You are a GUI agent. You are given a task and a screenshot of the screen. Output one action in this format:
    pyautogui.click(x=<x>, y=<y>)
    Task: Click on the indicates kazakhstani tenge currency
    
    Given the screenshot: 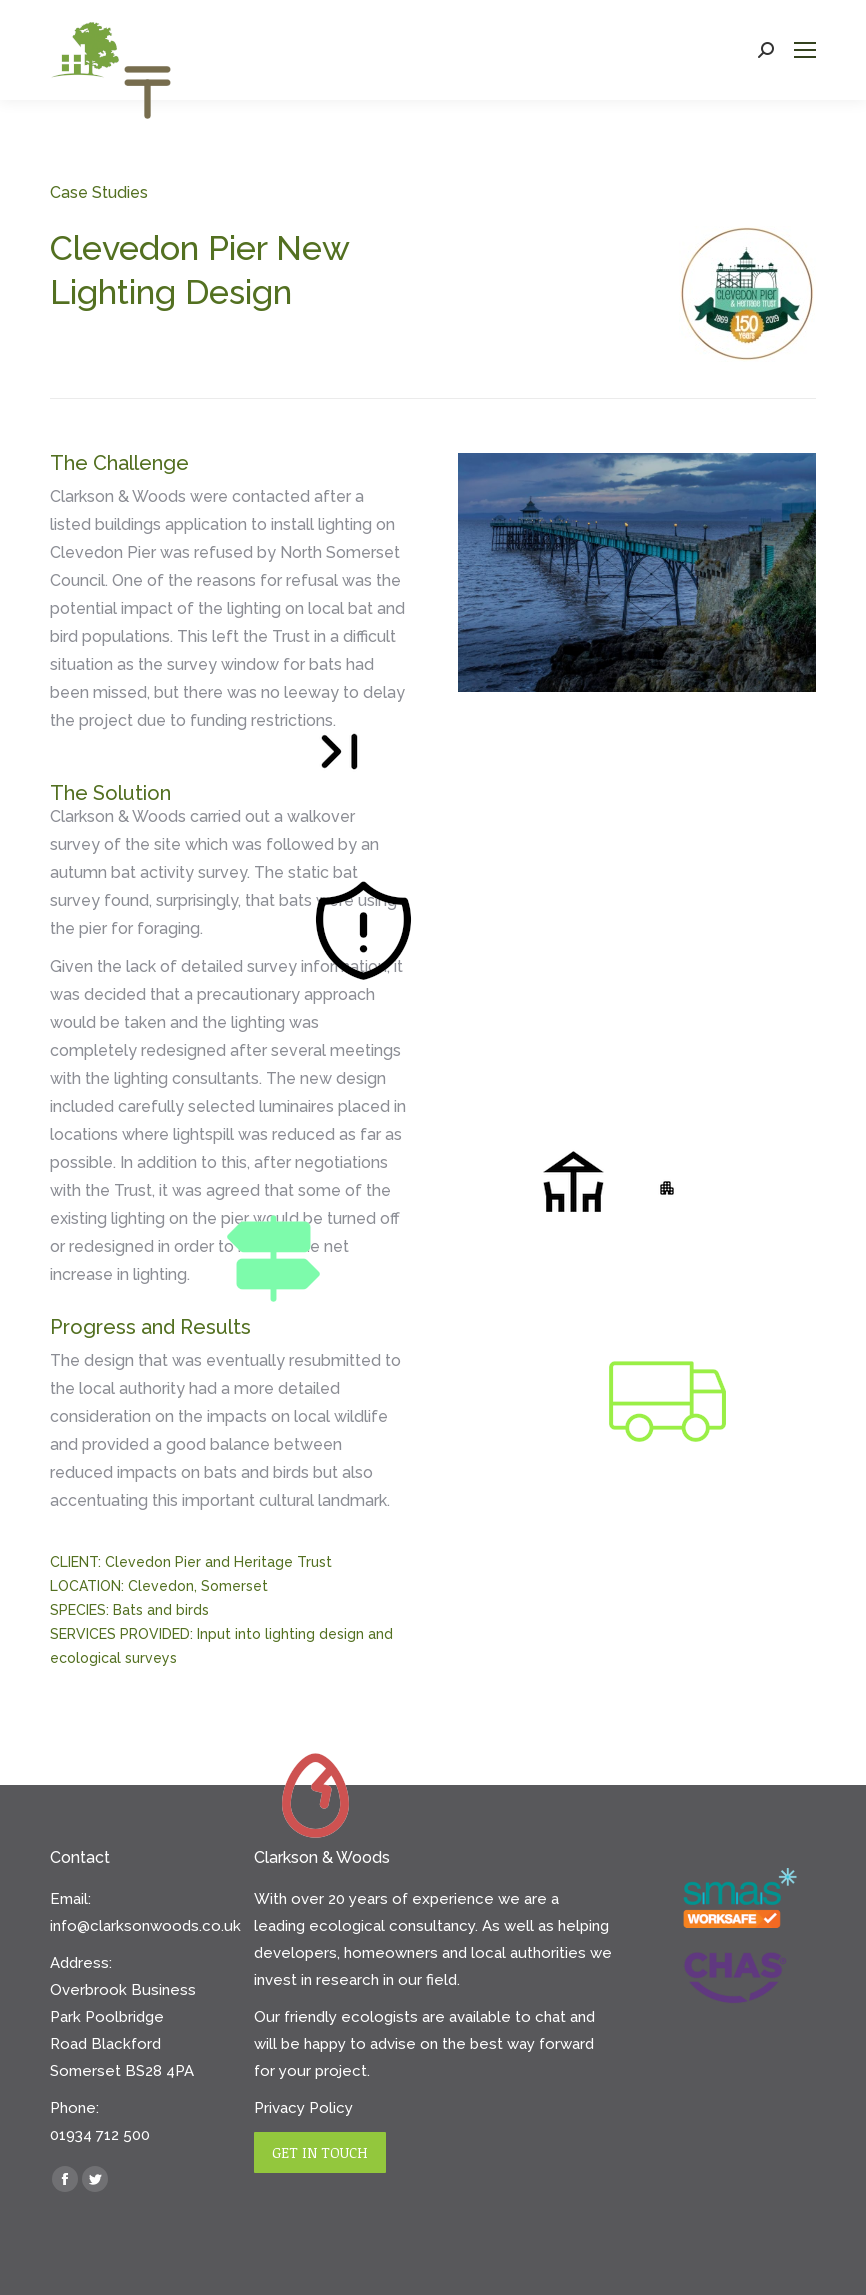 What is the action you would take?
    pyautogui.click(x=147, y=92)
    